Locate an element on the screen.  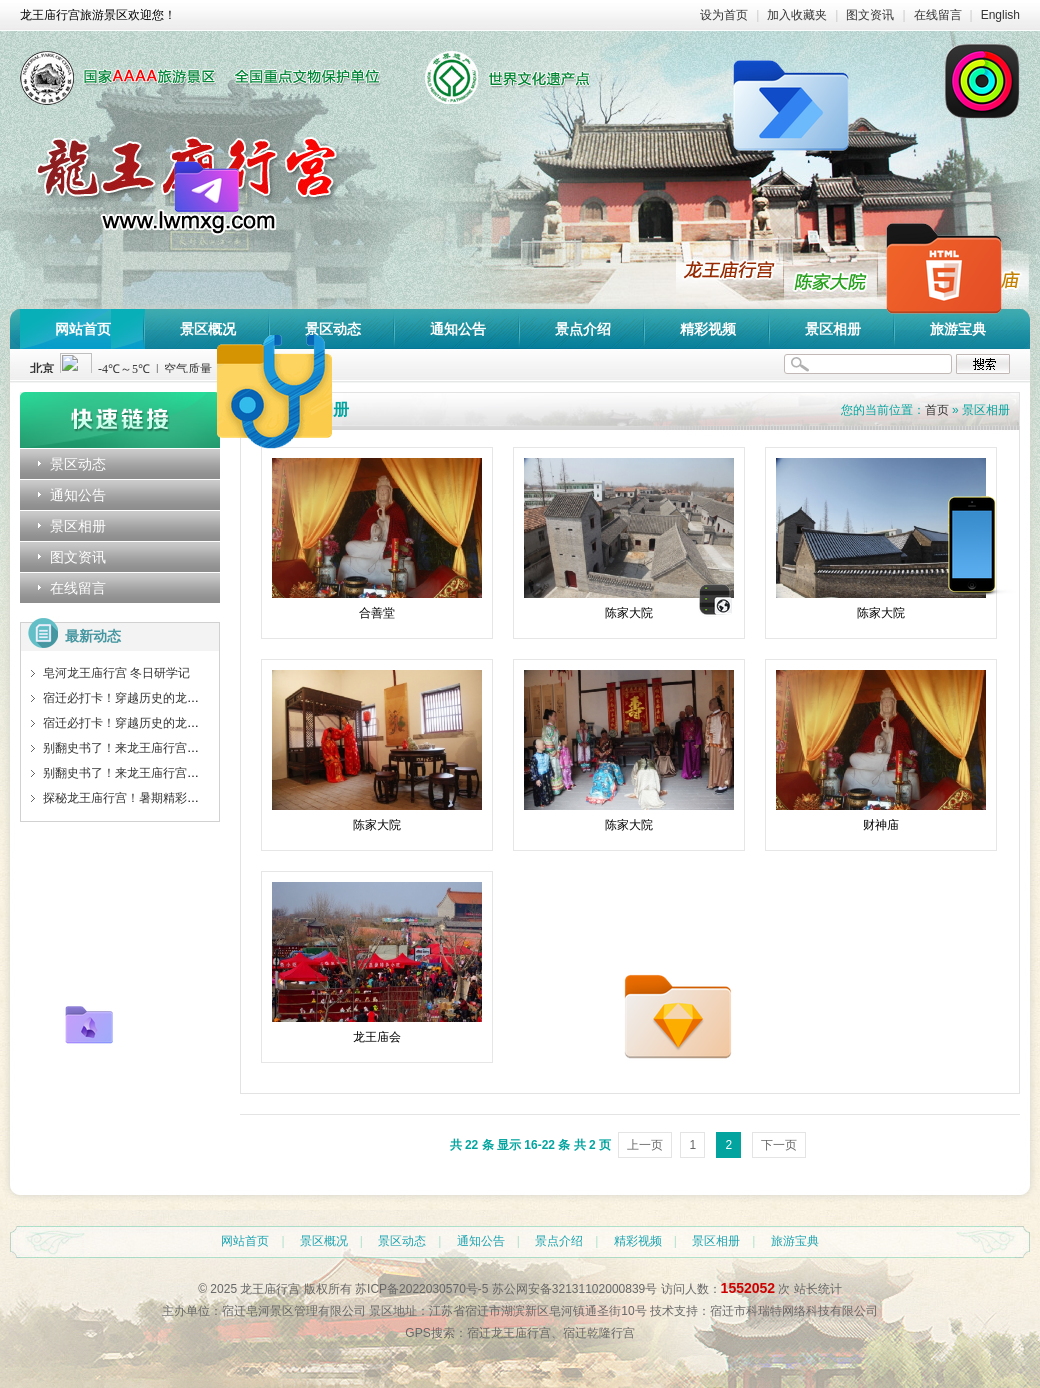
open Microsoft Power Automate project files is located at coordinates (790, 108).